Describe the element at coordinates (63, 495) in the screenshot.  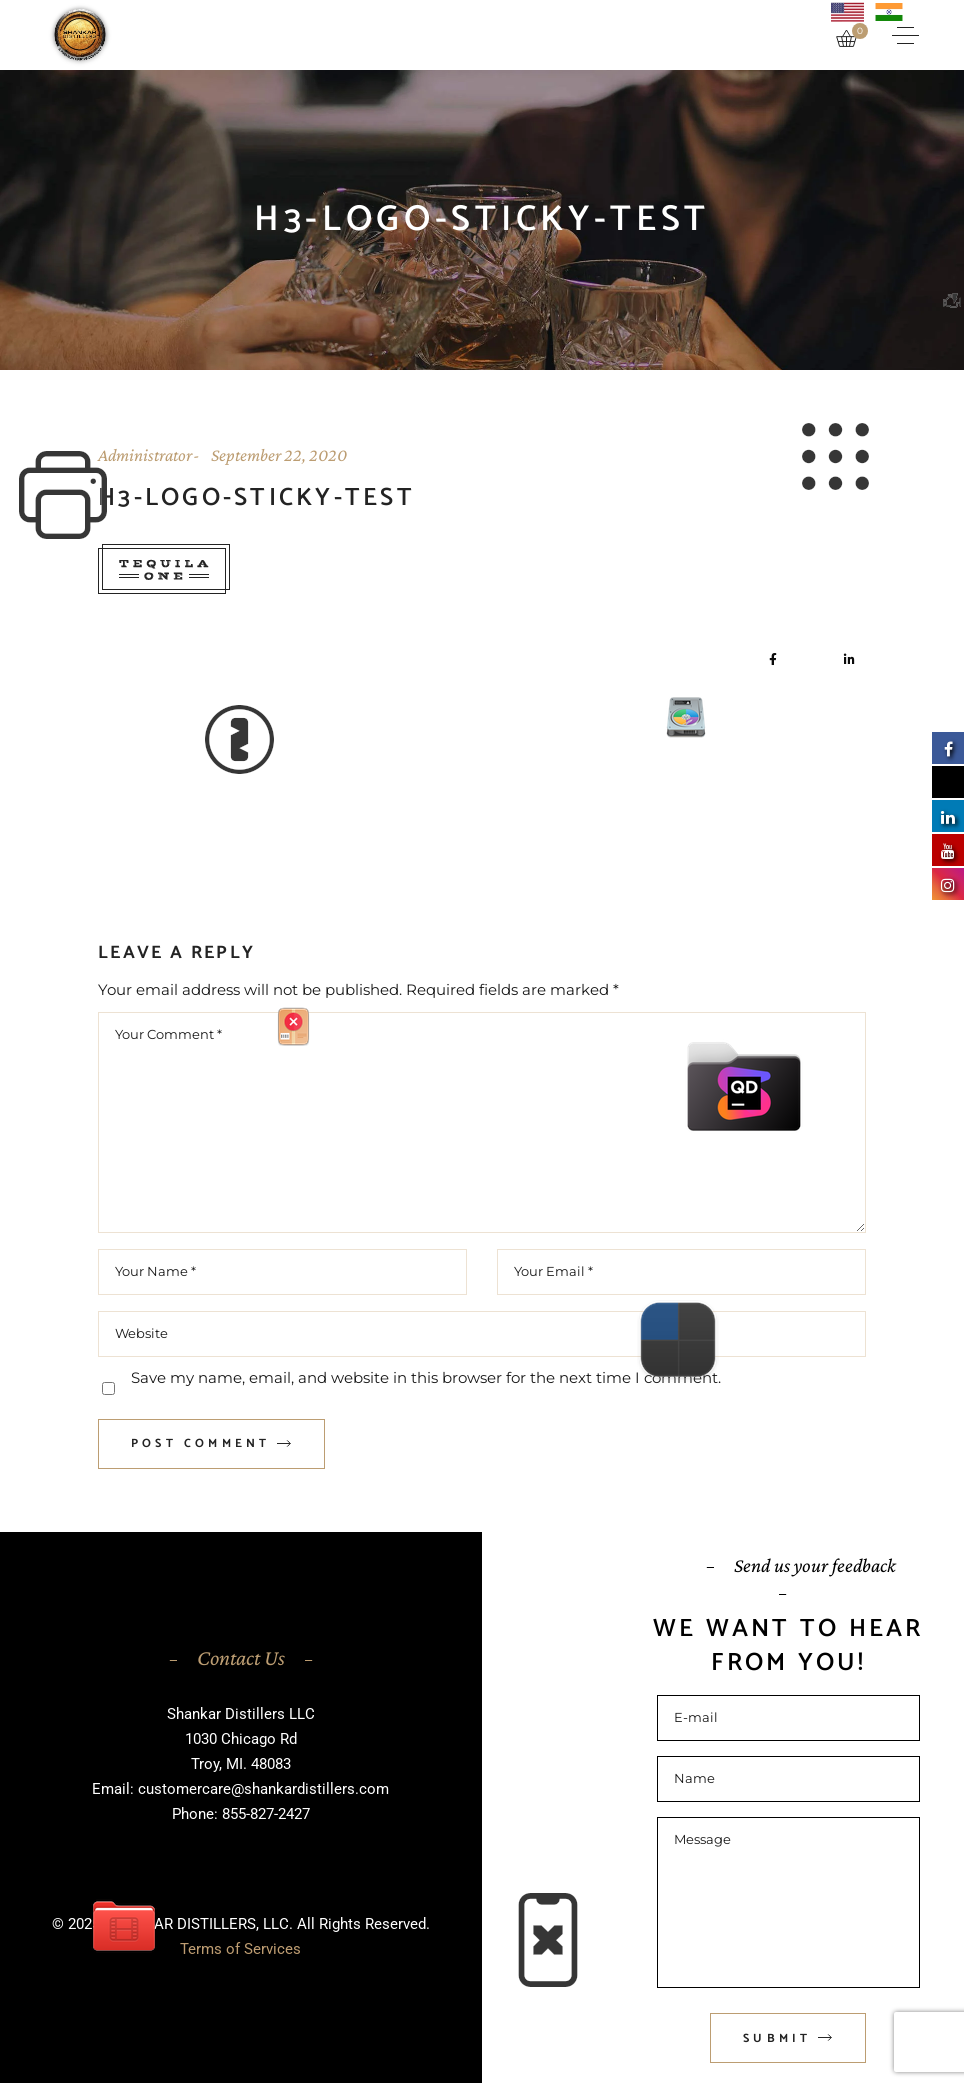
I see `access printer settings` at that location.